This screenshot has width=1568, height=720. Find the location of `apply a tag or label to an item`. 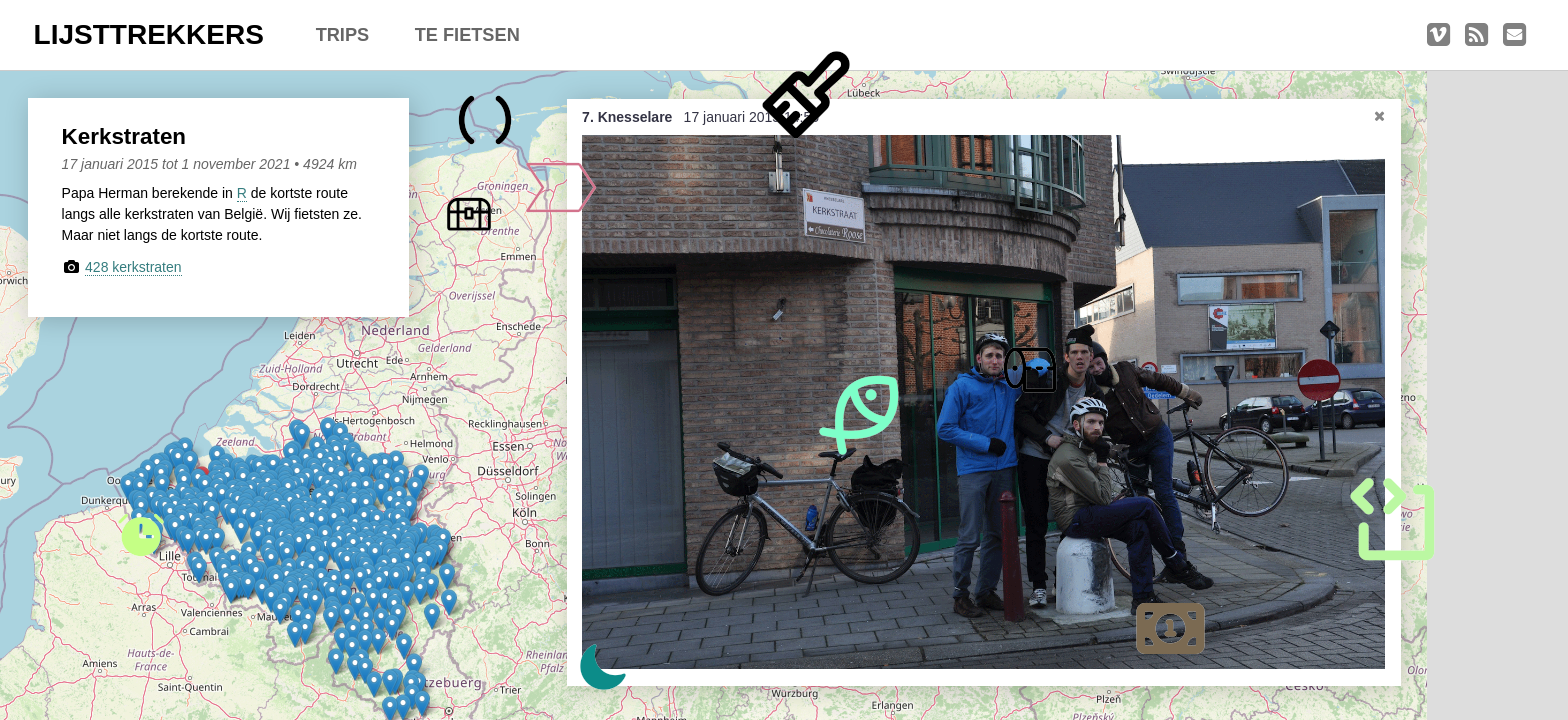

apply a tag or label to an item is located at coordinates (558, 187).